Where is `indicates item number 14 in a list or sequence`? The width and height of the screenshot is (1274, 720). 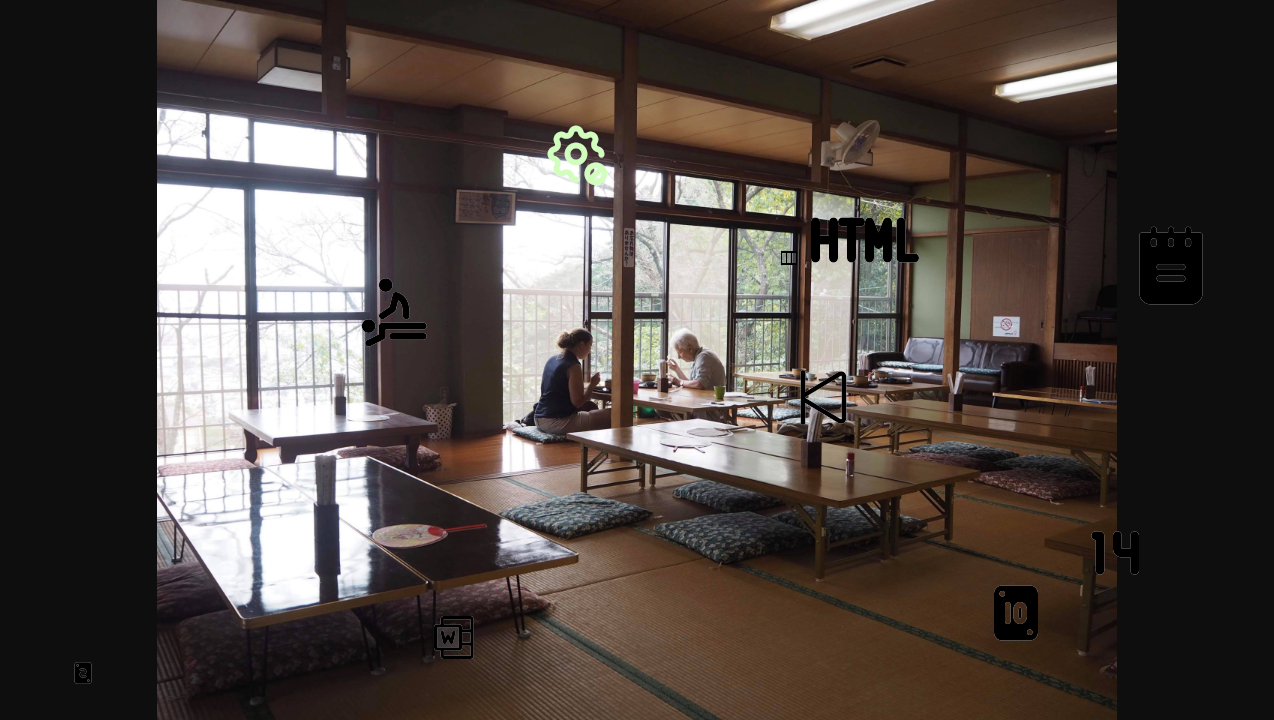 indicates item number 14 in a list or sequence is located at coordinates (1113, 553).